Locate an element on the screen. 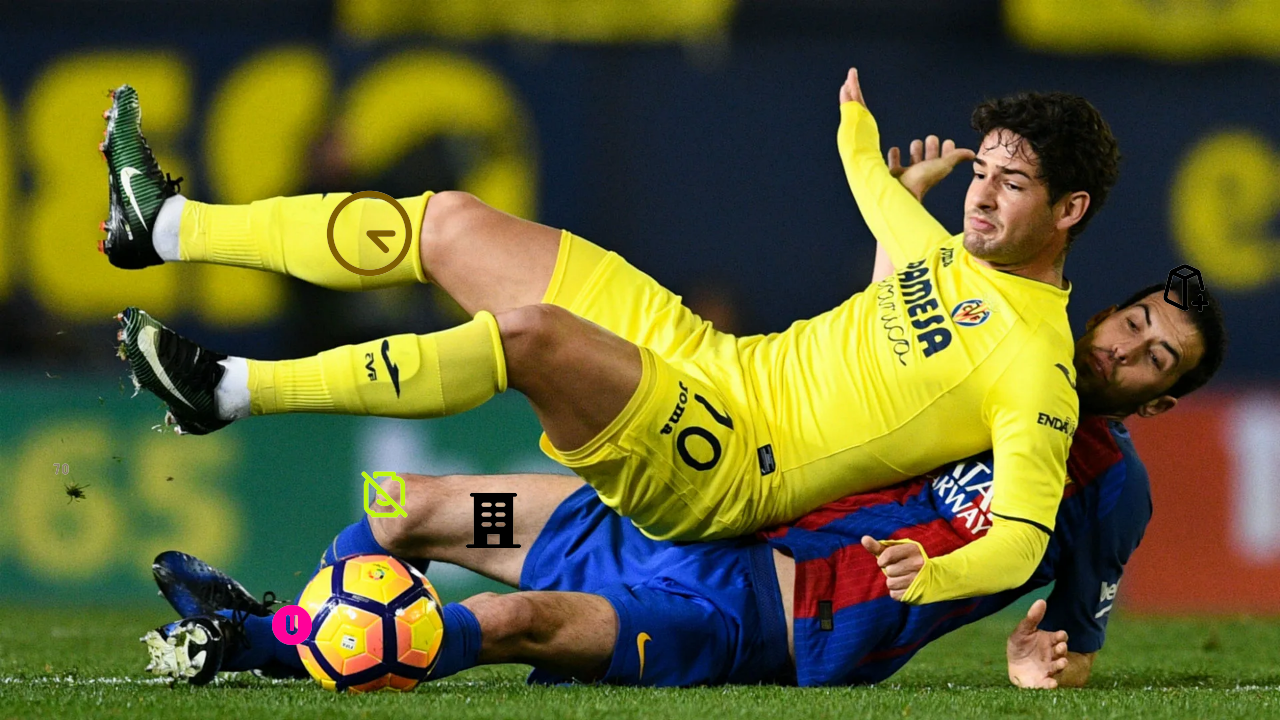 The width and height of the screenshot is (1280, 720). disable or disconnect building blocks integration is located at coordinates (384, 494).